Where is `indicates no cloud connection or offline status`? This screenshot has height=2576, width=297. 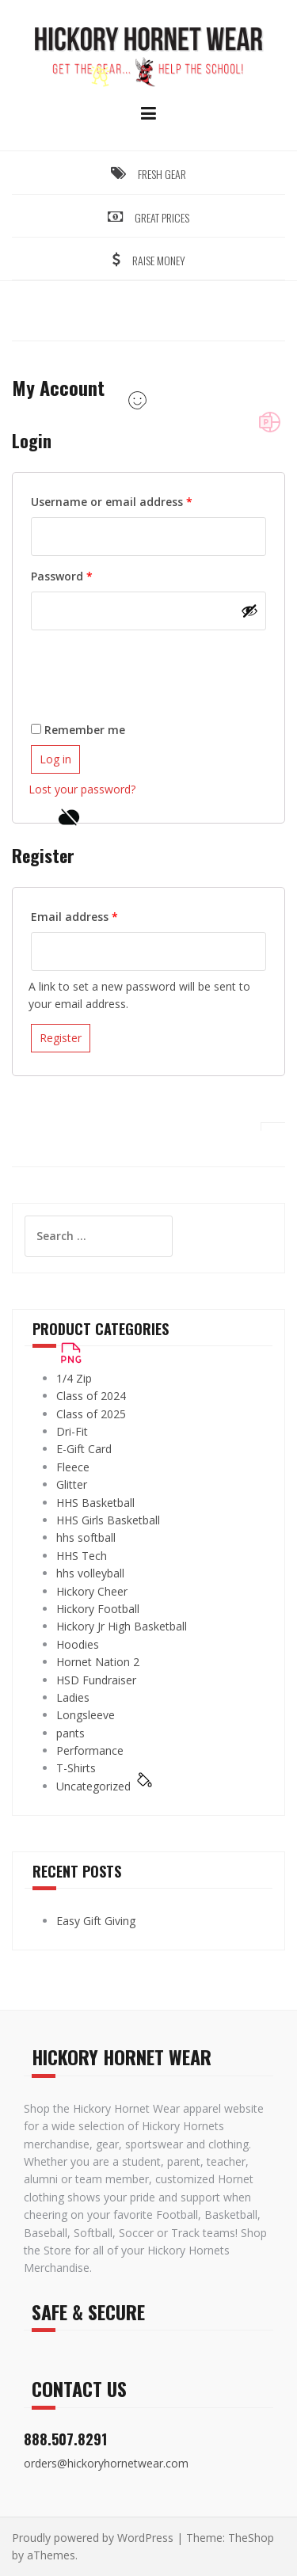 indicates no cloud connection or offline status is located at coordinates (69, 817).